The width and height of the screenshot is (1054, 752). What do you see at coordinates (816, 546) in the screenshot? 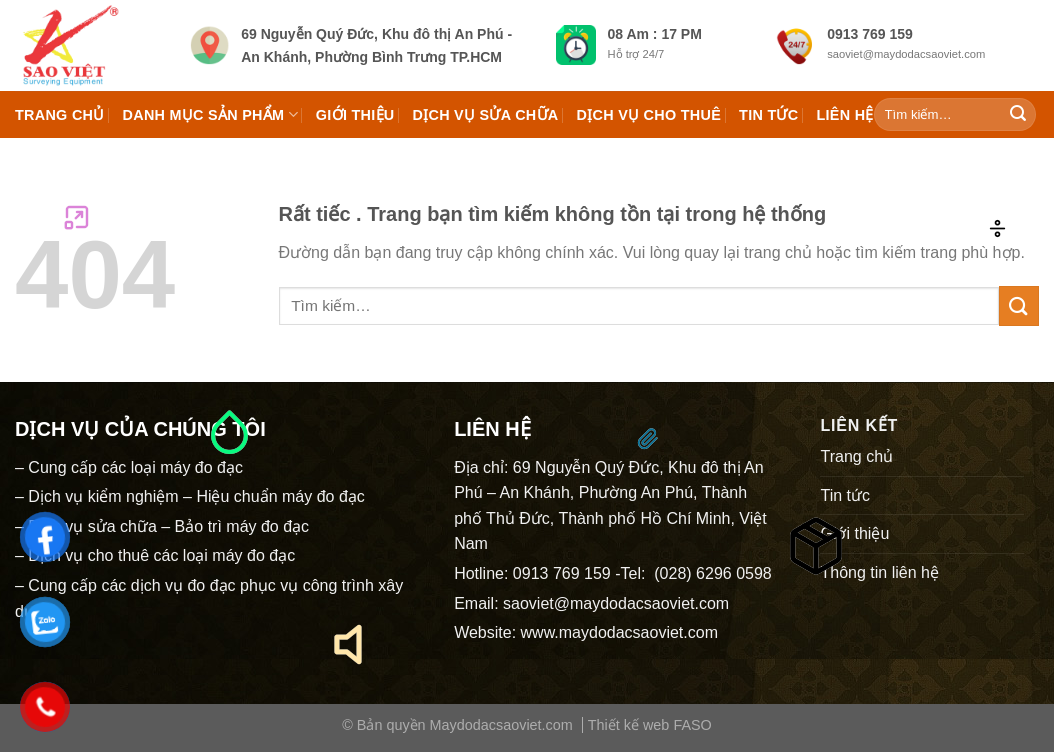
I see `view package or shipment details` at bounding box center [816, 546].